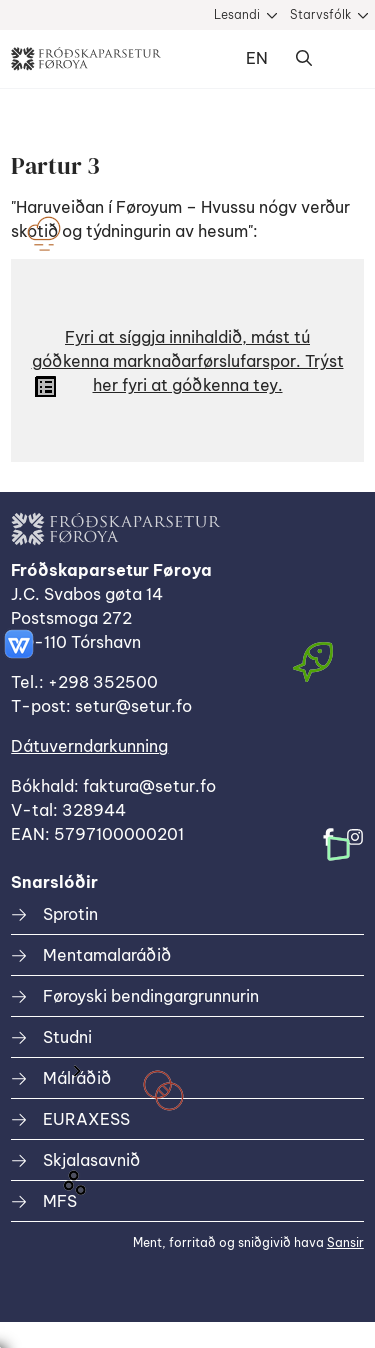  Describe the element at coordinates (44, 233) in the screenshot. I see `indicates foggy weather conditions` at that location.